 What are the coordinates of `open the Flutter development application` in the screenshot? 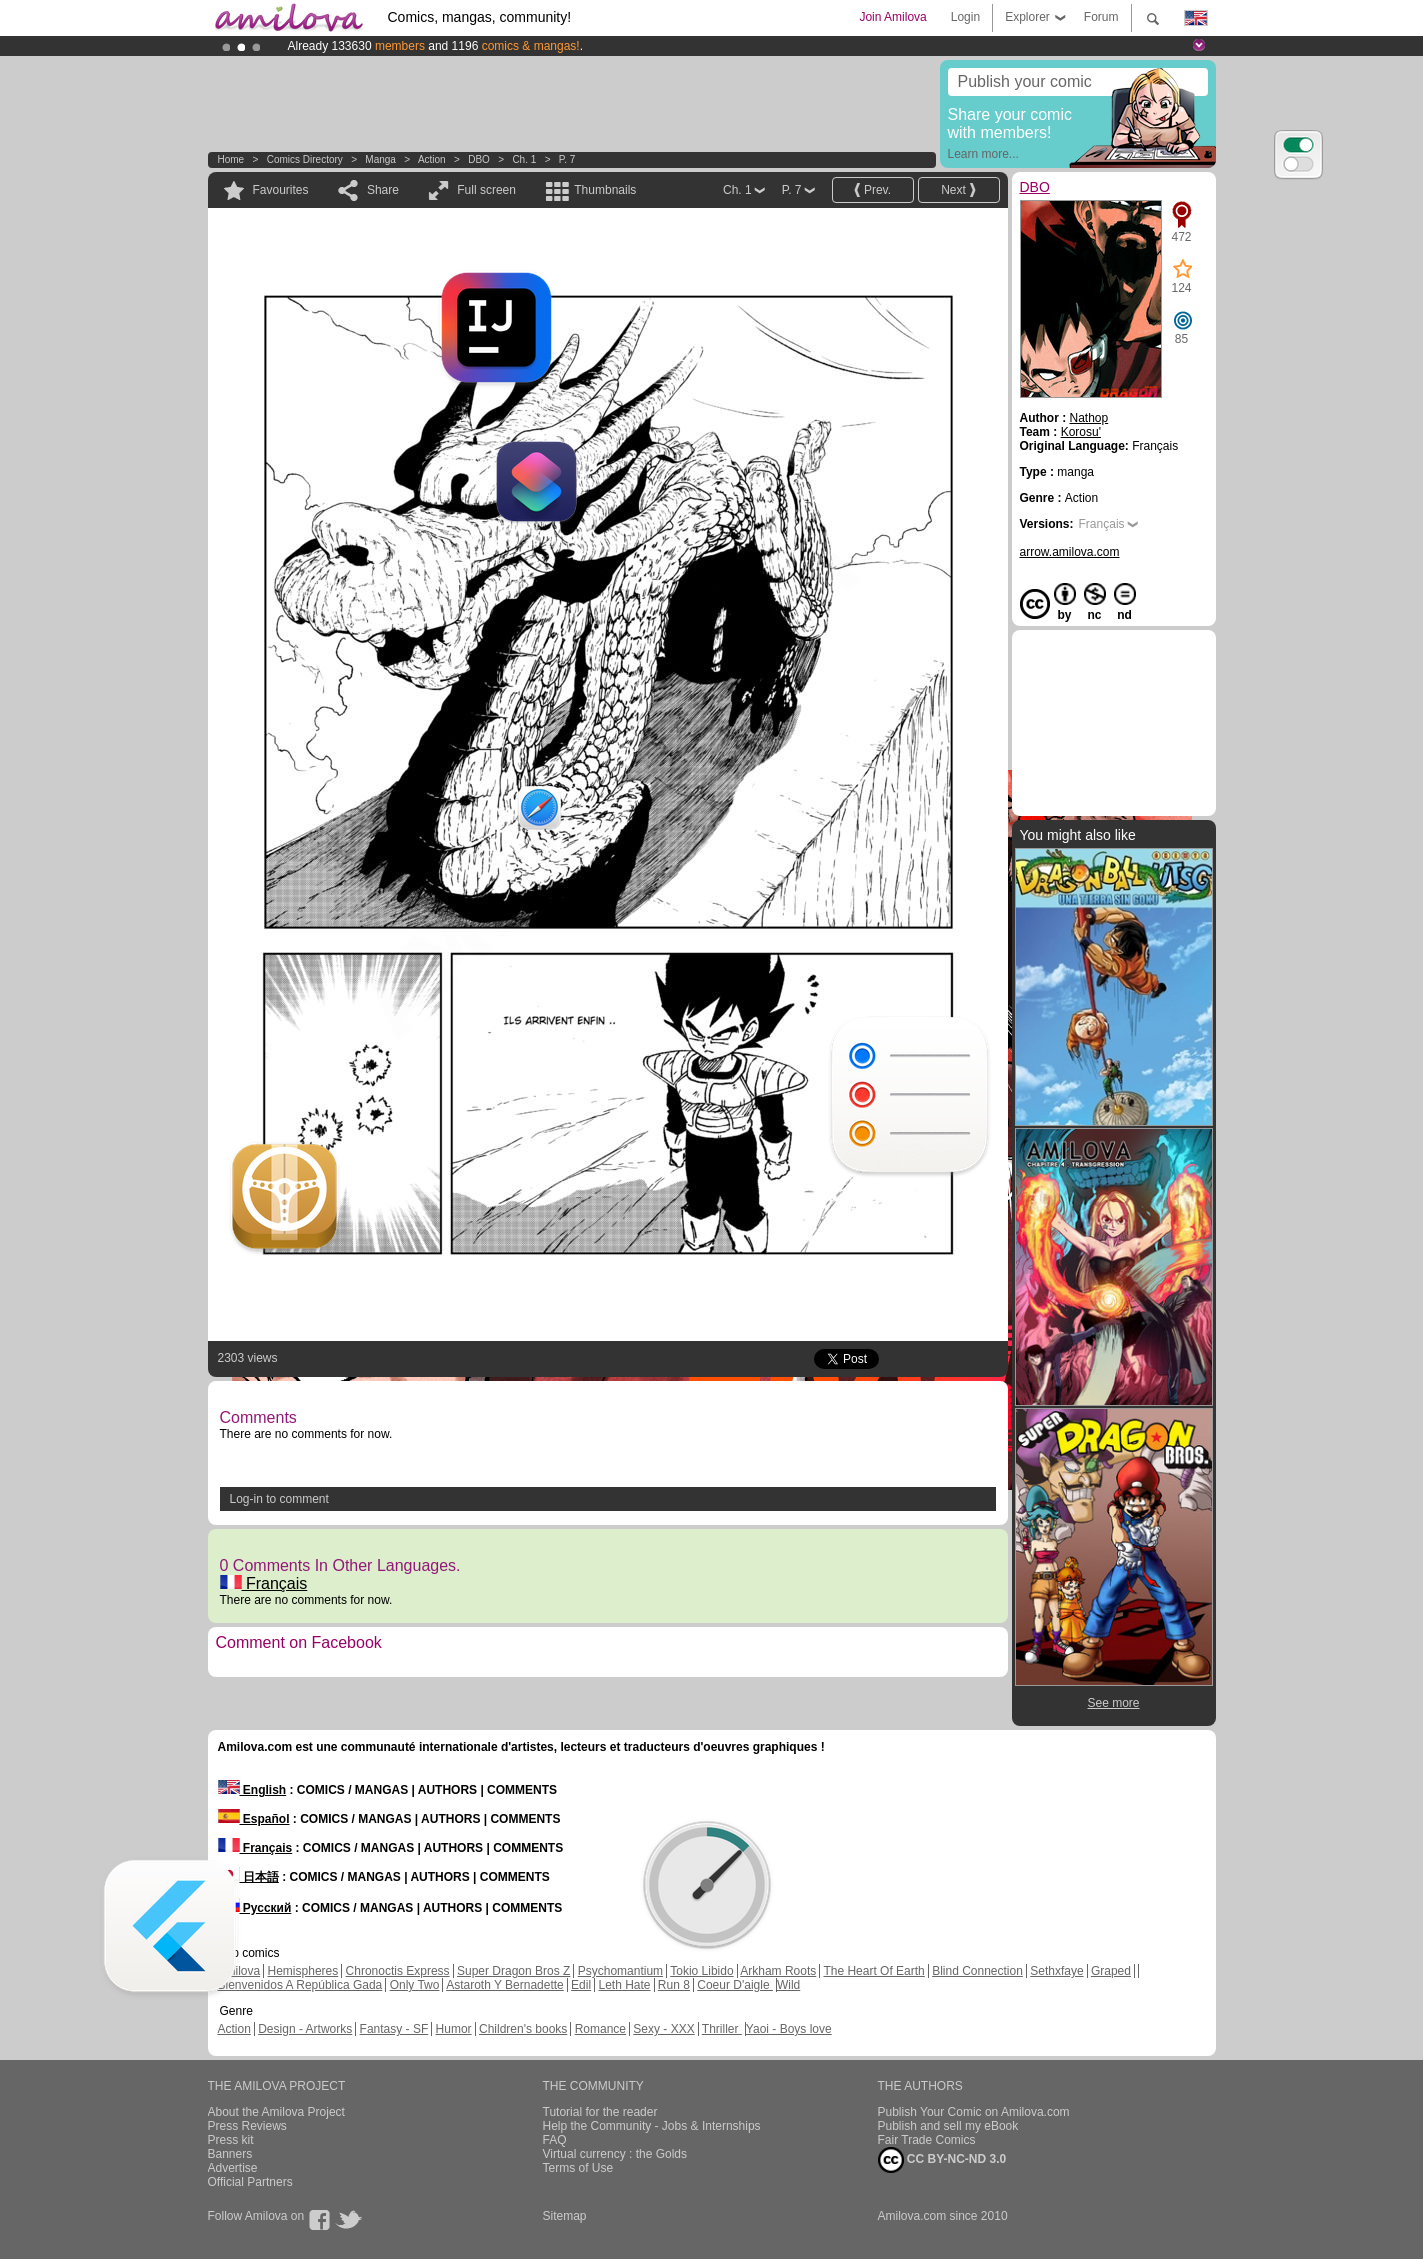 It's located at (170, 1926).